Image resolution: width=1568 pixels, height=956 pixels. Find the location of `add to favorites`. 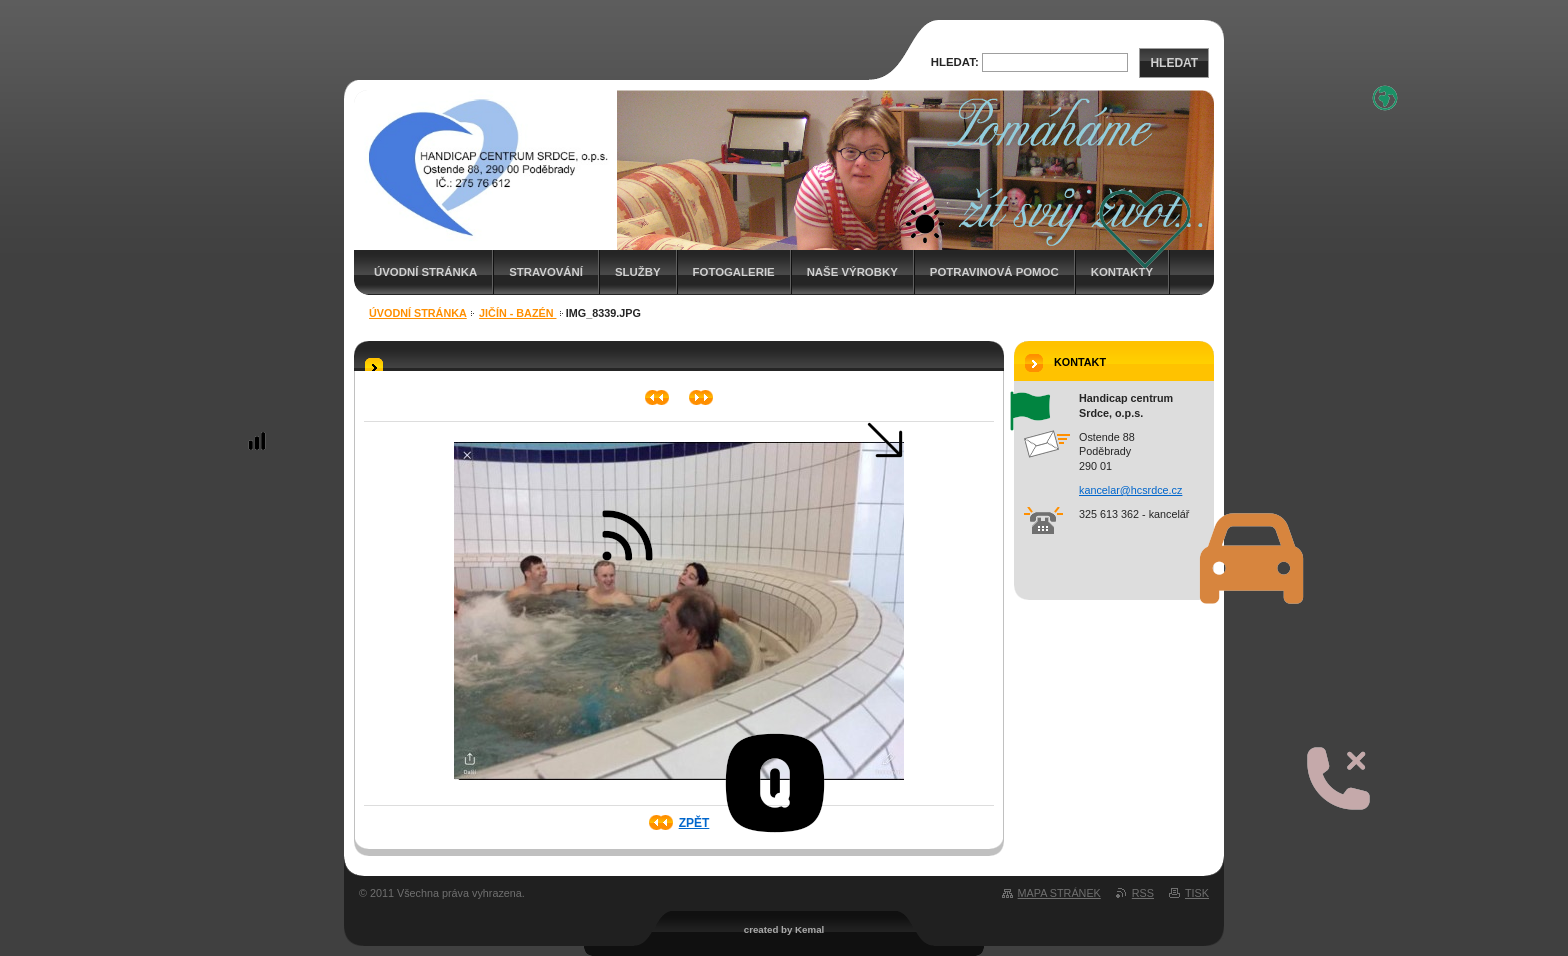

add to favorites is located at coordinates (1145, 226).